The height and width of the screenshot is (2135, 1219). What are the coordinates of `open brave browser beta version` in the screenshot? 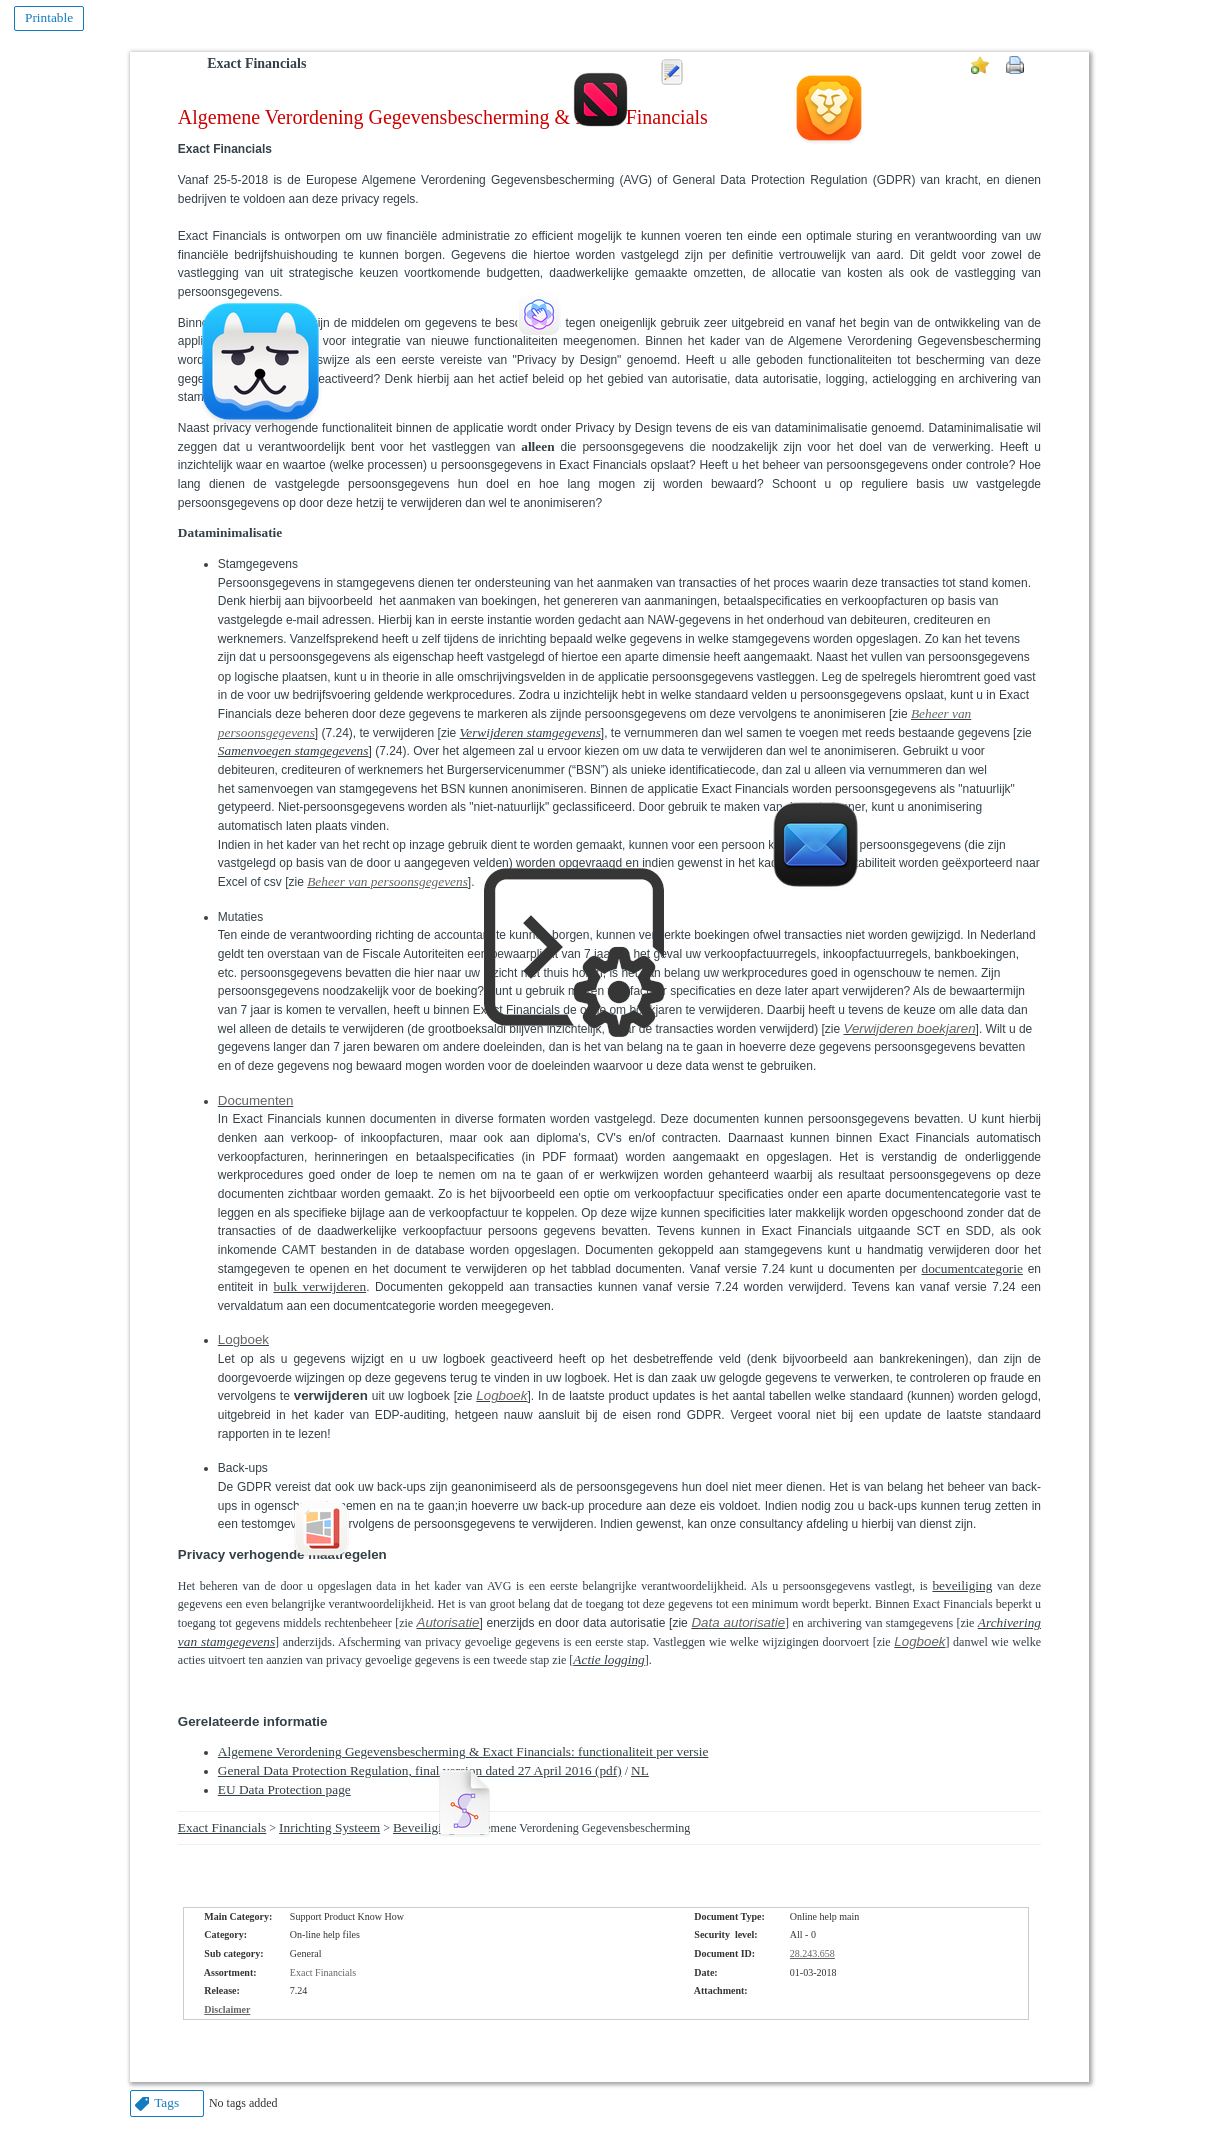 It's located at (829, 108).